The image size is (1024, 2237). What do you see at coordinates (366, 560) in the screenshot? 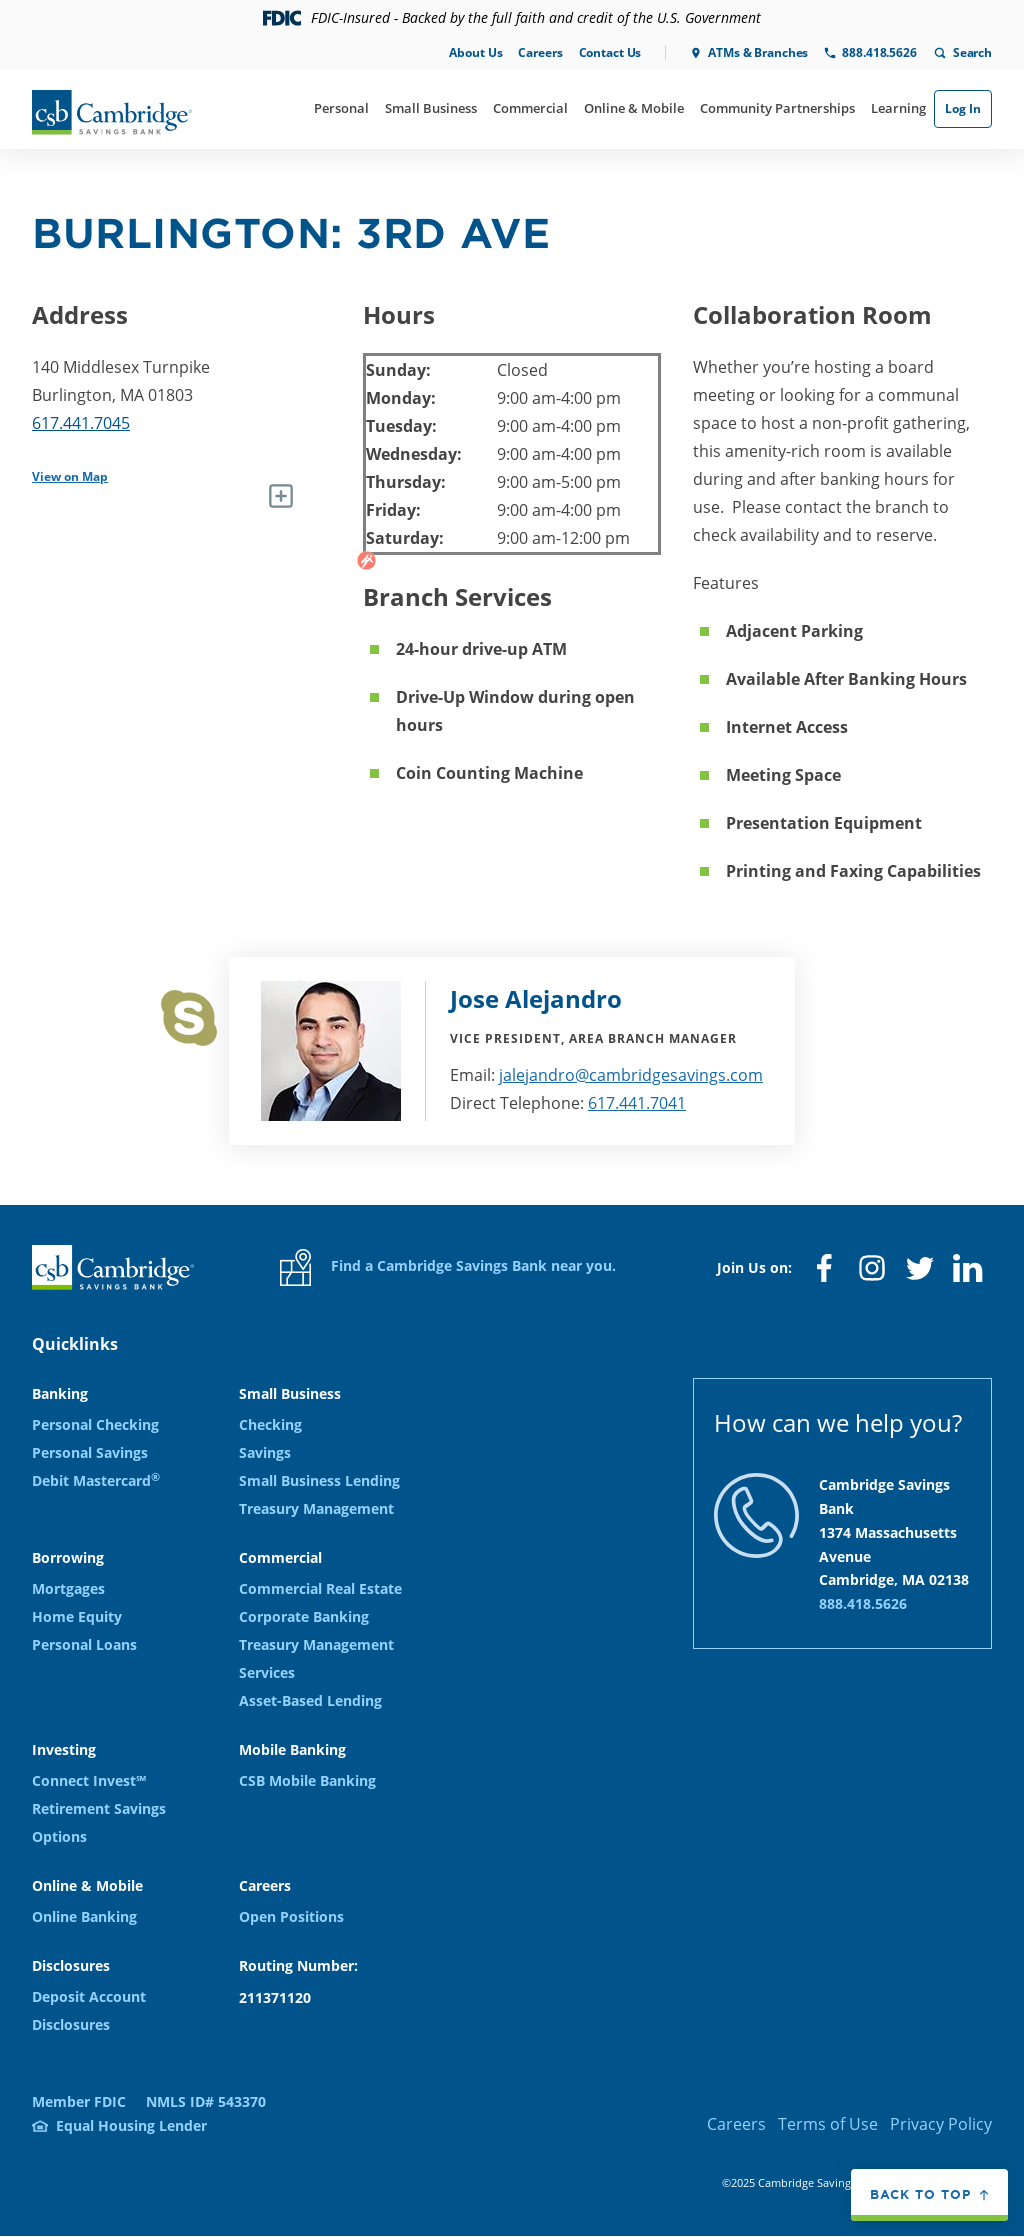
I see `grav CMS platform logo` at bounding box center [366, 560].